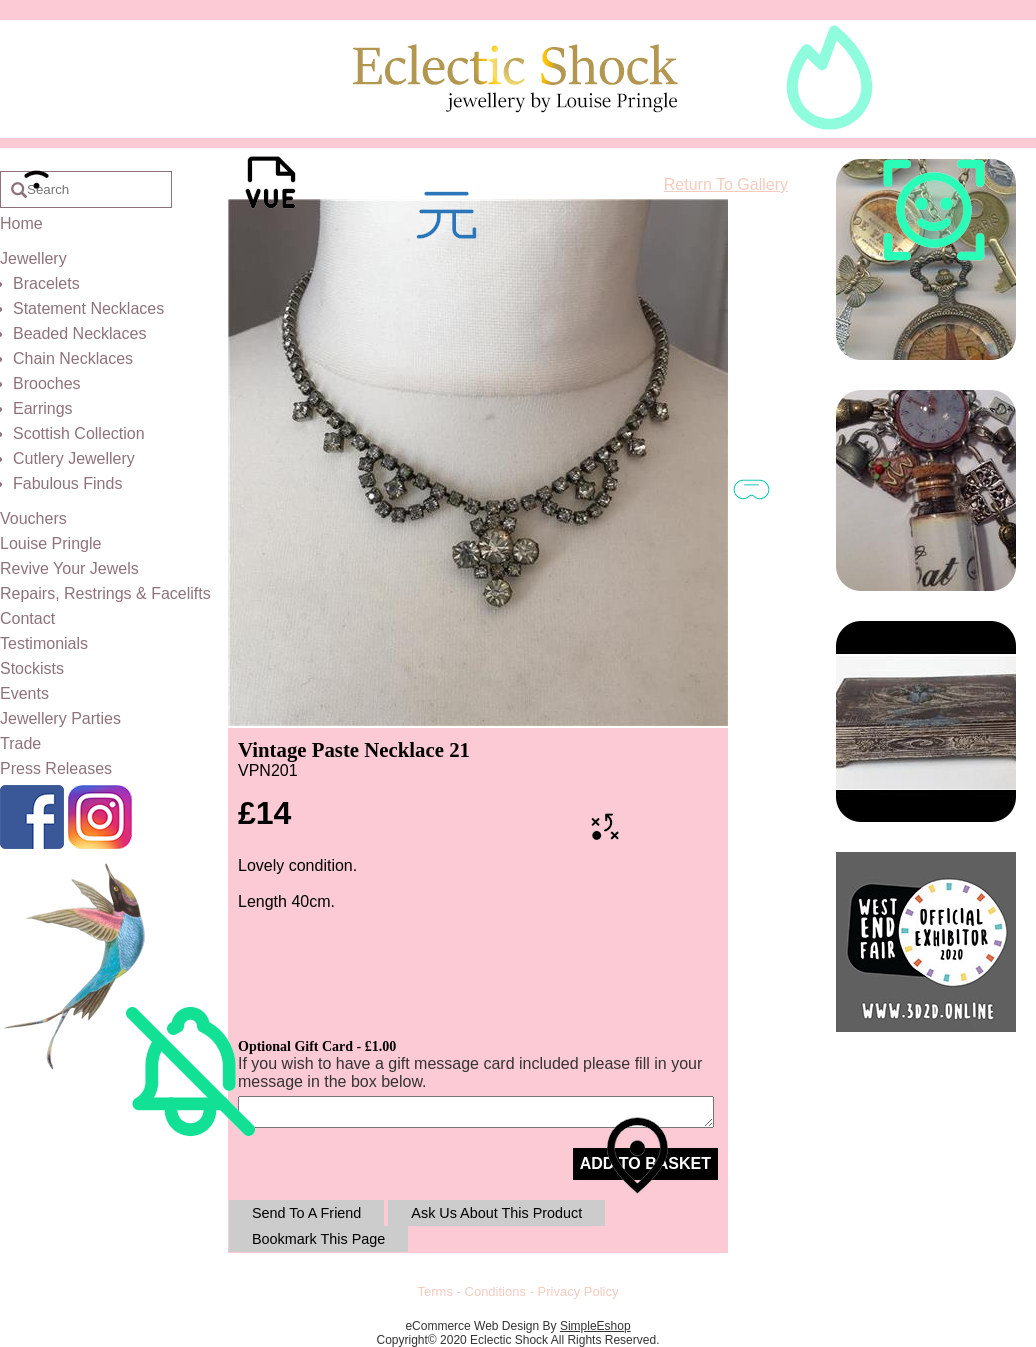 The width and height of the screenshot is (1036, 1347). What do you see at coordinates (829, 79) in the screenshot?
I see `indicates trending or popular content` at bounding box center [829, 79].